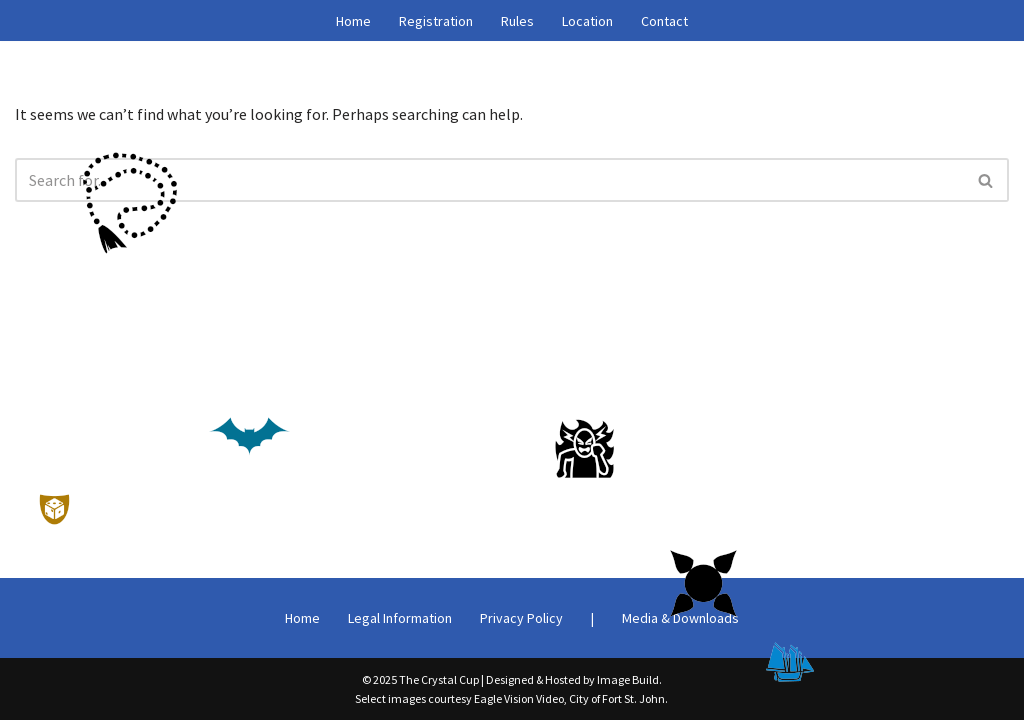 Image resolution: width=1024 pixels, height=720 pixels. I want to click on activate enrage ability or berserk mode, so click(584, 448).